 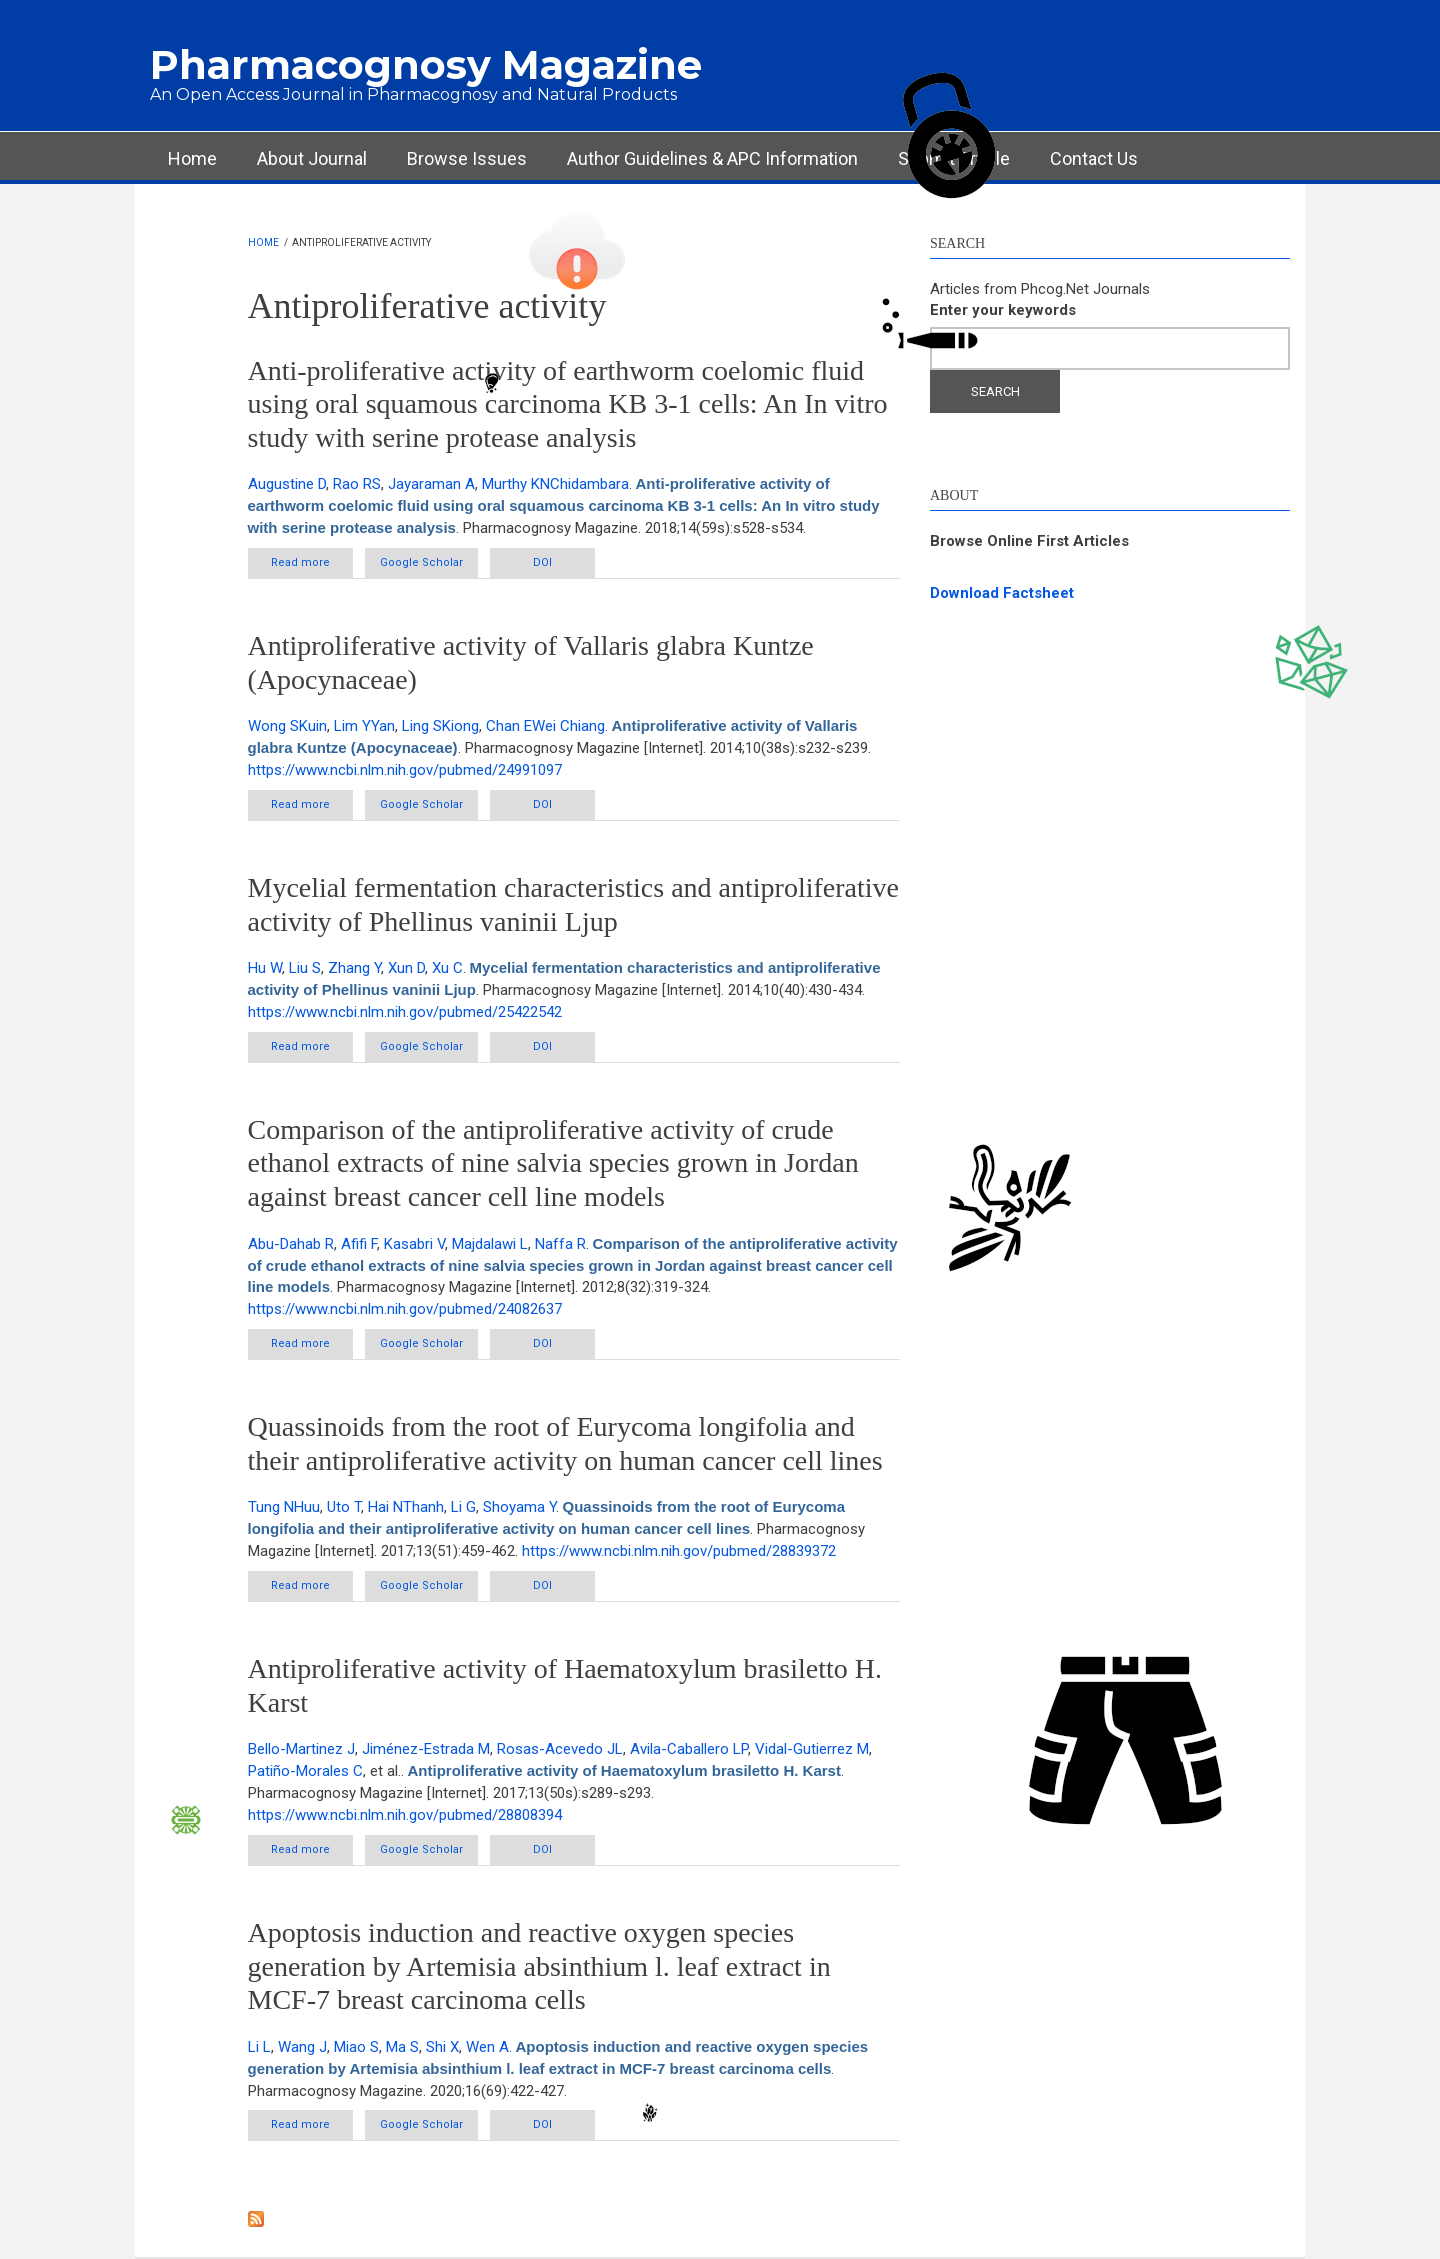 What do you see at coordinates (929, 340) in the screenshot?
I see `launch torpedo attack in naval combat game` at bounding box center [929, 340].